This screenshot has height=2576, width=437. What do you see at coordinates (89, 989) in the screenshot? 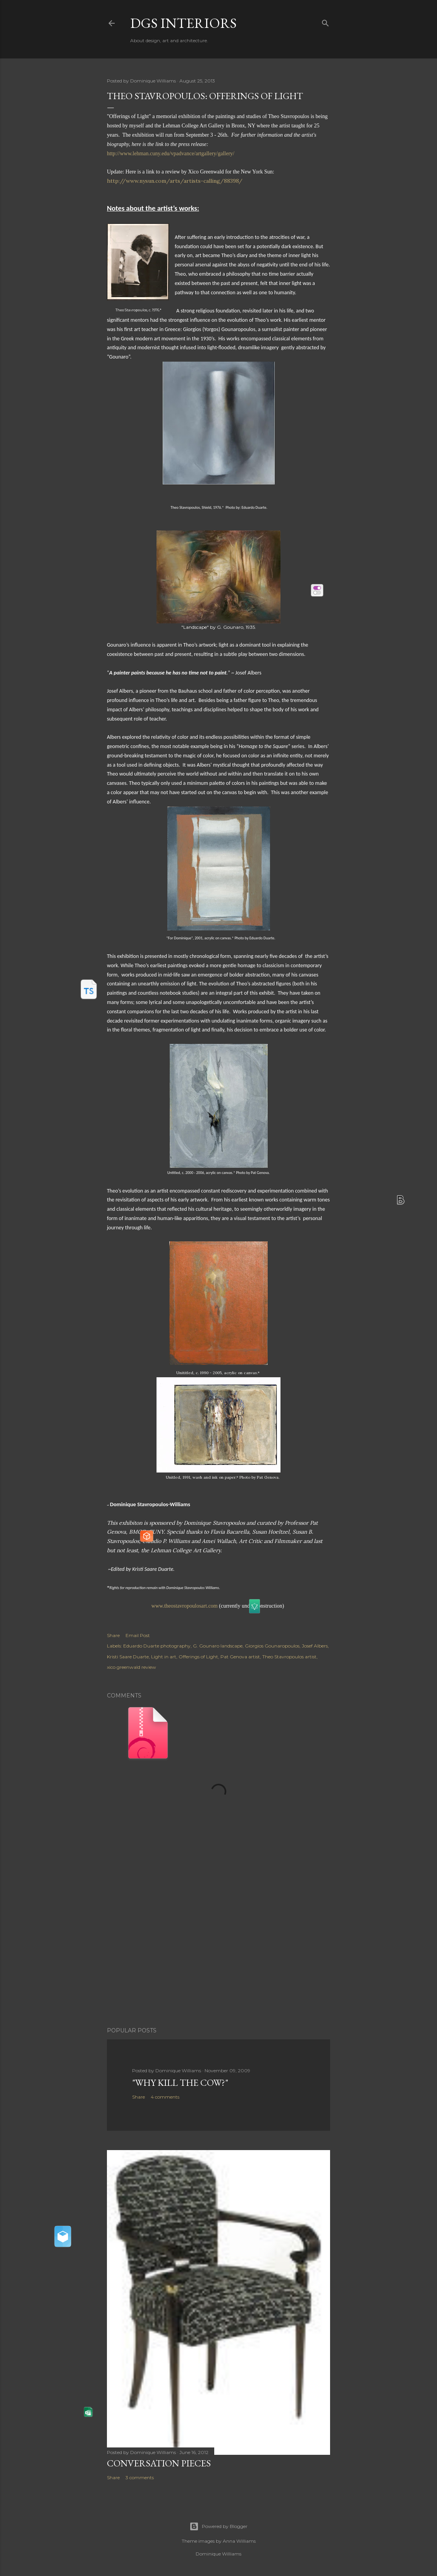
I see `indicates a typescript source file` at bounding box center [89, 989].